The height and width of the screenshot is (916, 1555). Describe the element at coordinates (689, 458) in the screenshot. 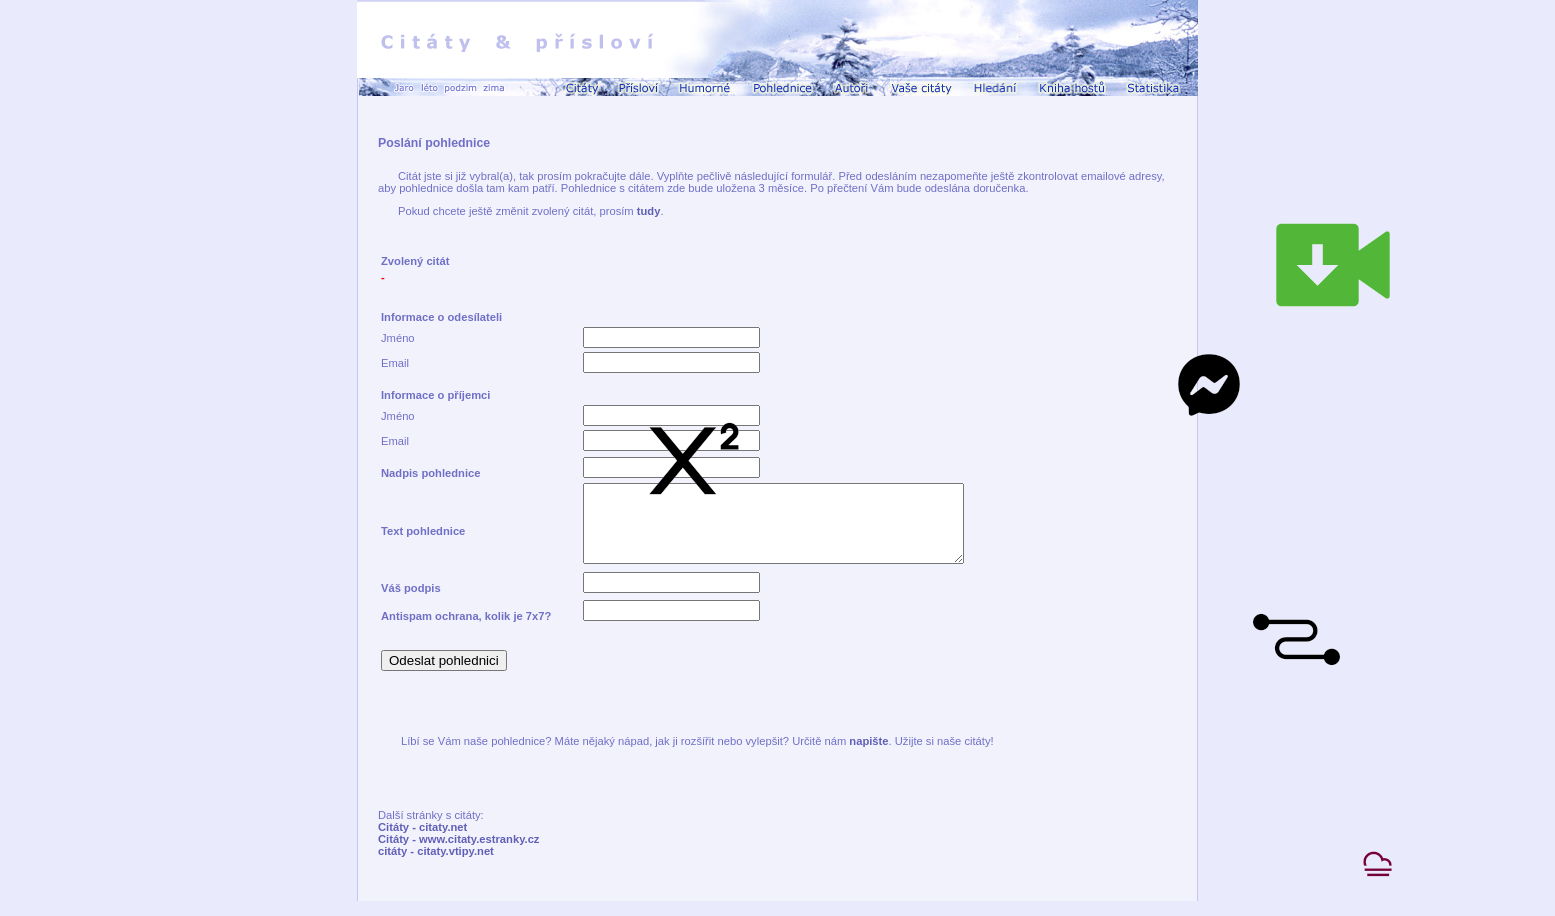

I see `format selected text as superscript` at that location.